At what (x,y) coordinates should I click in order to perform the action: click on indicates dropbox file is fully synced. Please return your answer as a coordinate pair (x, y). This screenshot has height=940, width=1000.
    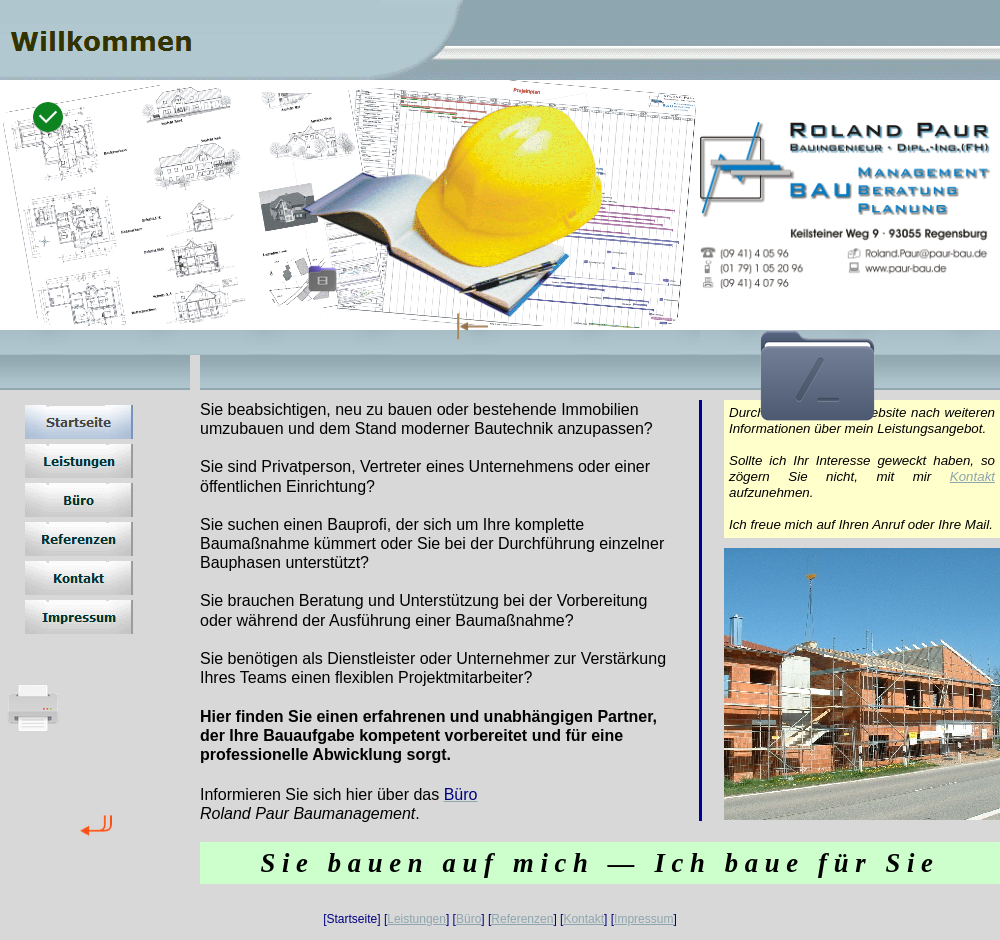
    Looking at the image, I should click on (48, 117).